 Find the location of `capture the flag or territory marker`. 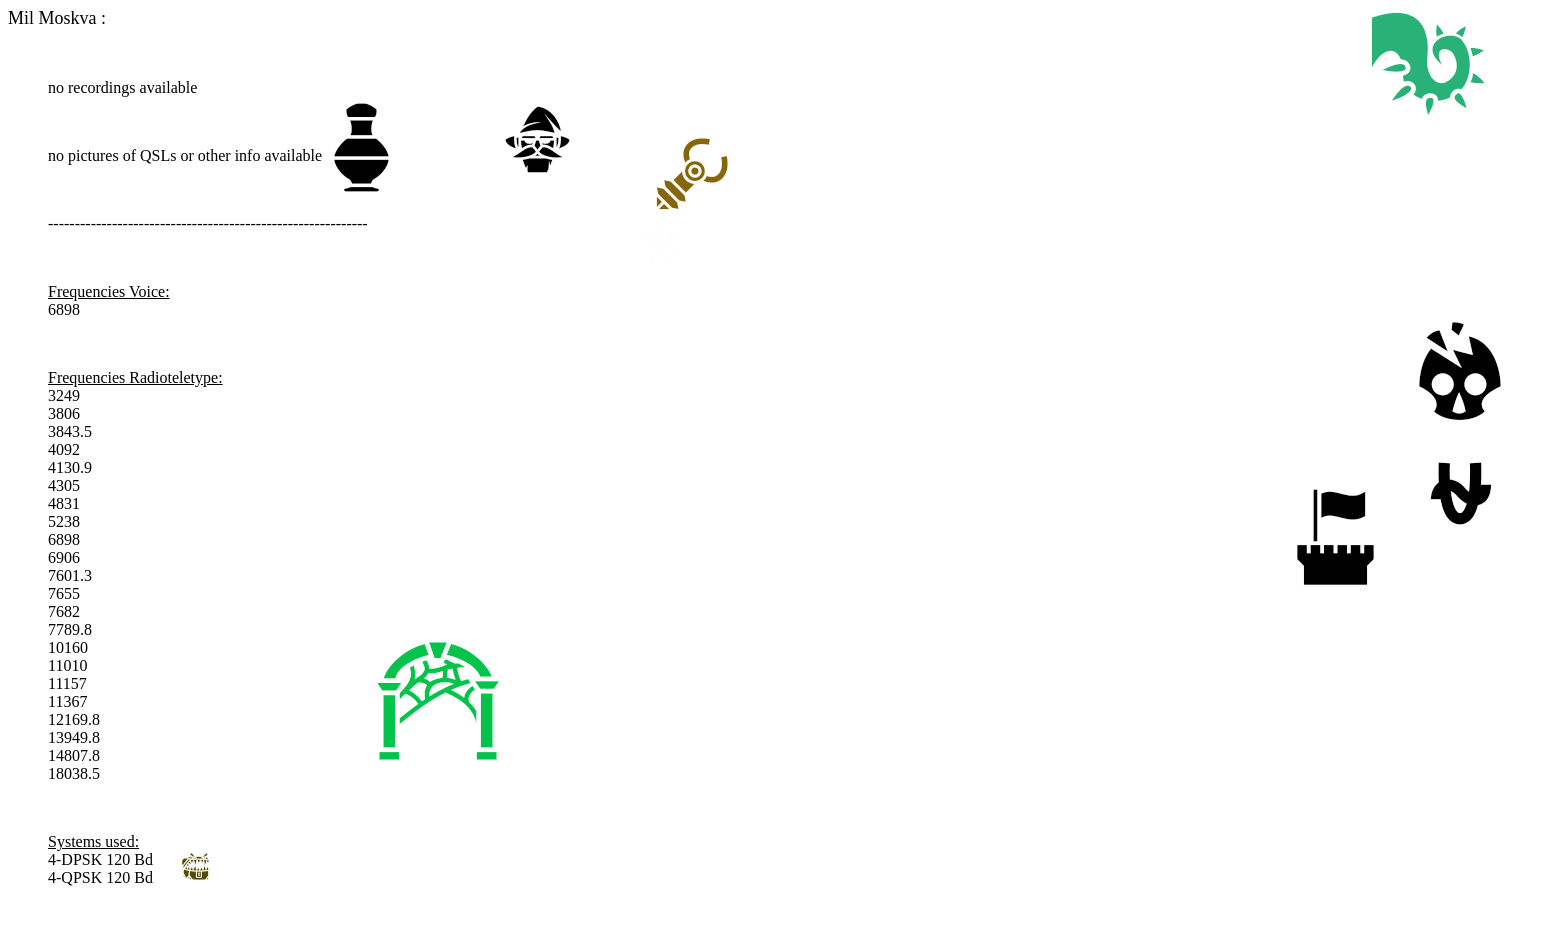

capture the flag or territory marker is located at coordinates (1335, 536).